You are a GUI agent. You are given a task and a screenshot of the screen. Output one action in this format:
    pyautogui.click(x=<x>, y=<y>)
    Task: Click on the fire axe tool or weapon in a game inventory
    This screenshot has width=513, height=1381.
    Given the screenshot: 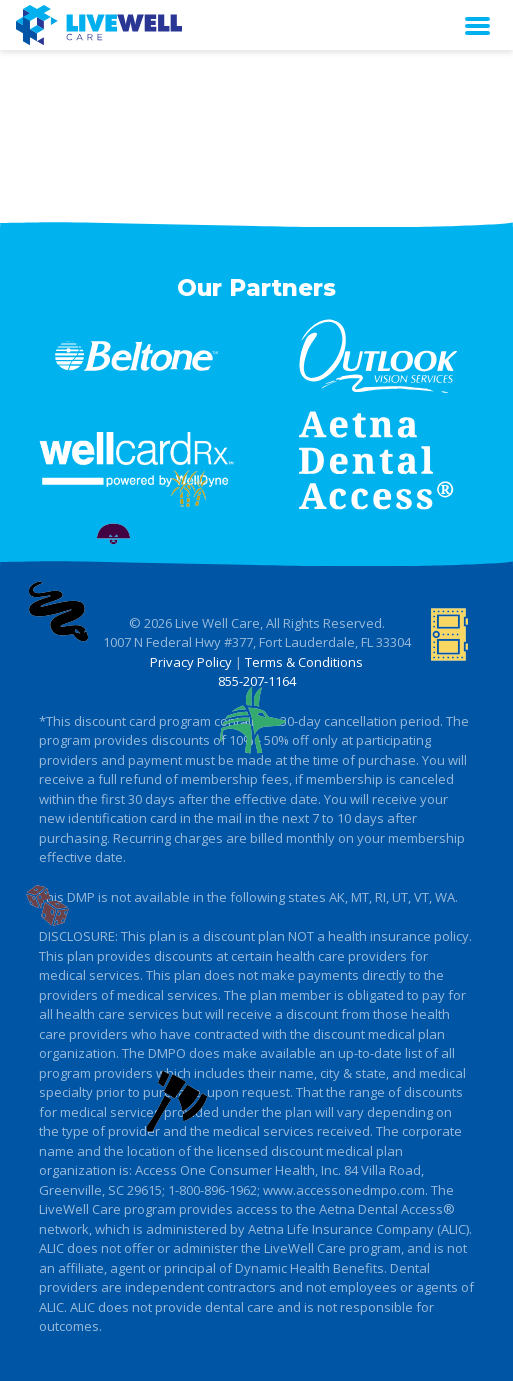 What is the action you would take?
    pyautogui.click(x=177, y=1101)
    